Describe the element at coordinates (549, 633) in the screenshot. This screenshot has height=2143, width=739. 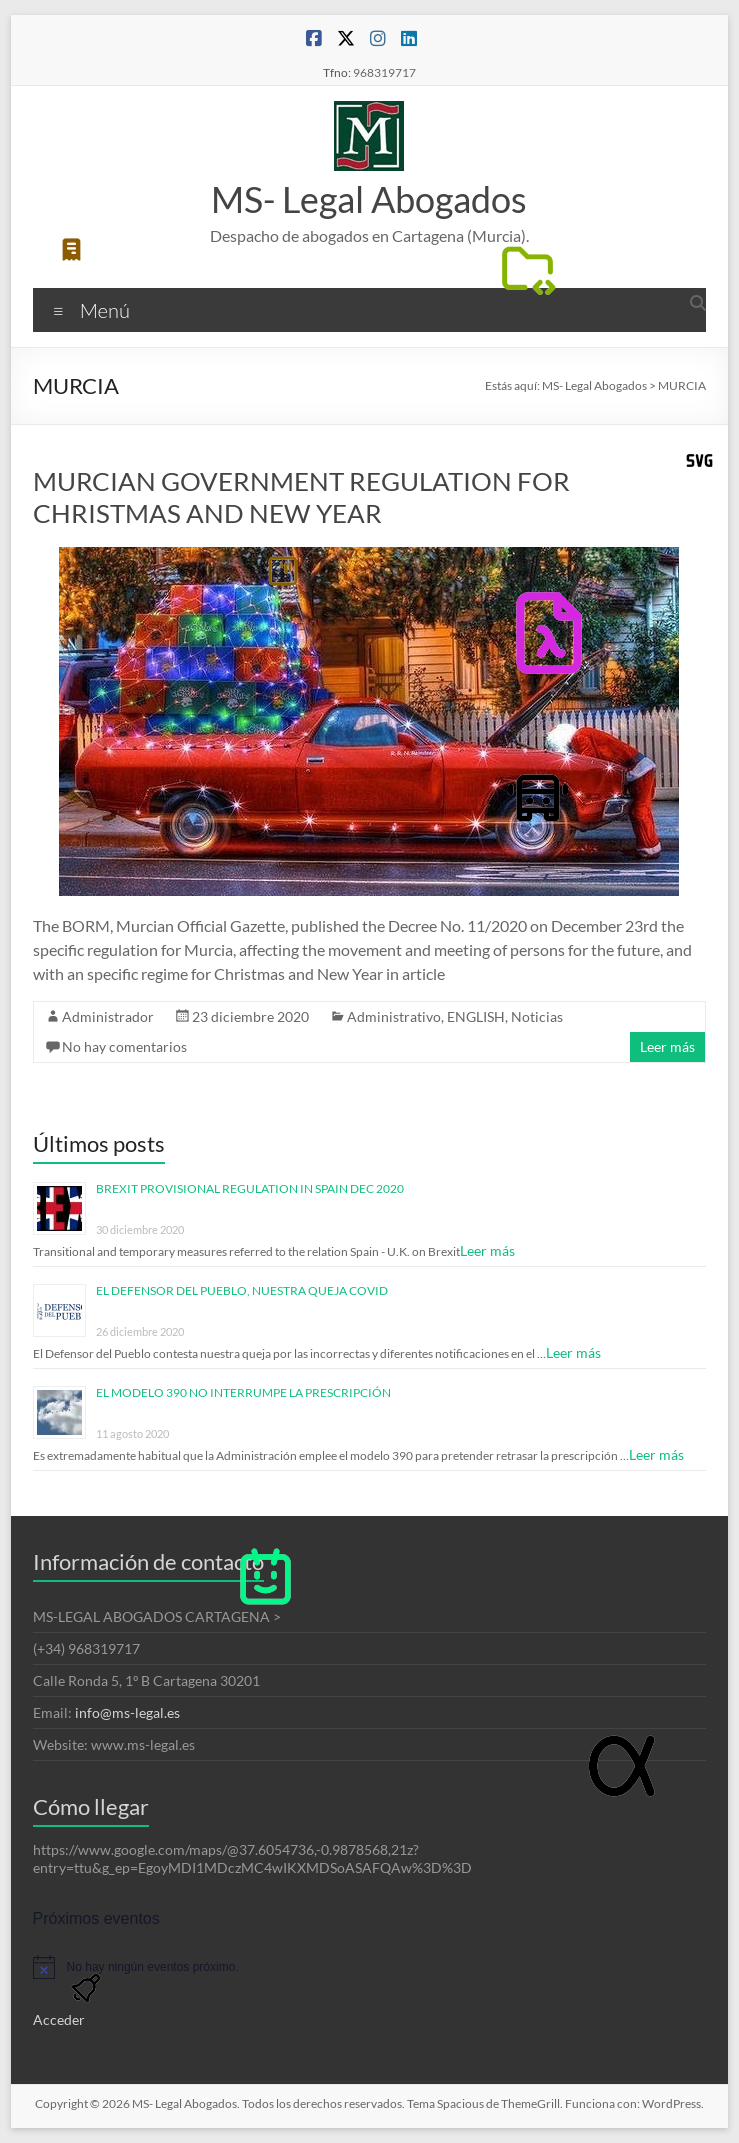
I see `open a lambda function file` at that location.